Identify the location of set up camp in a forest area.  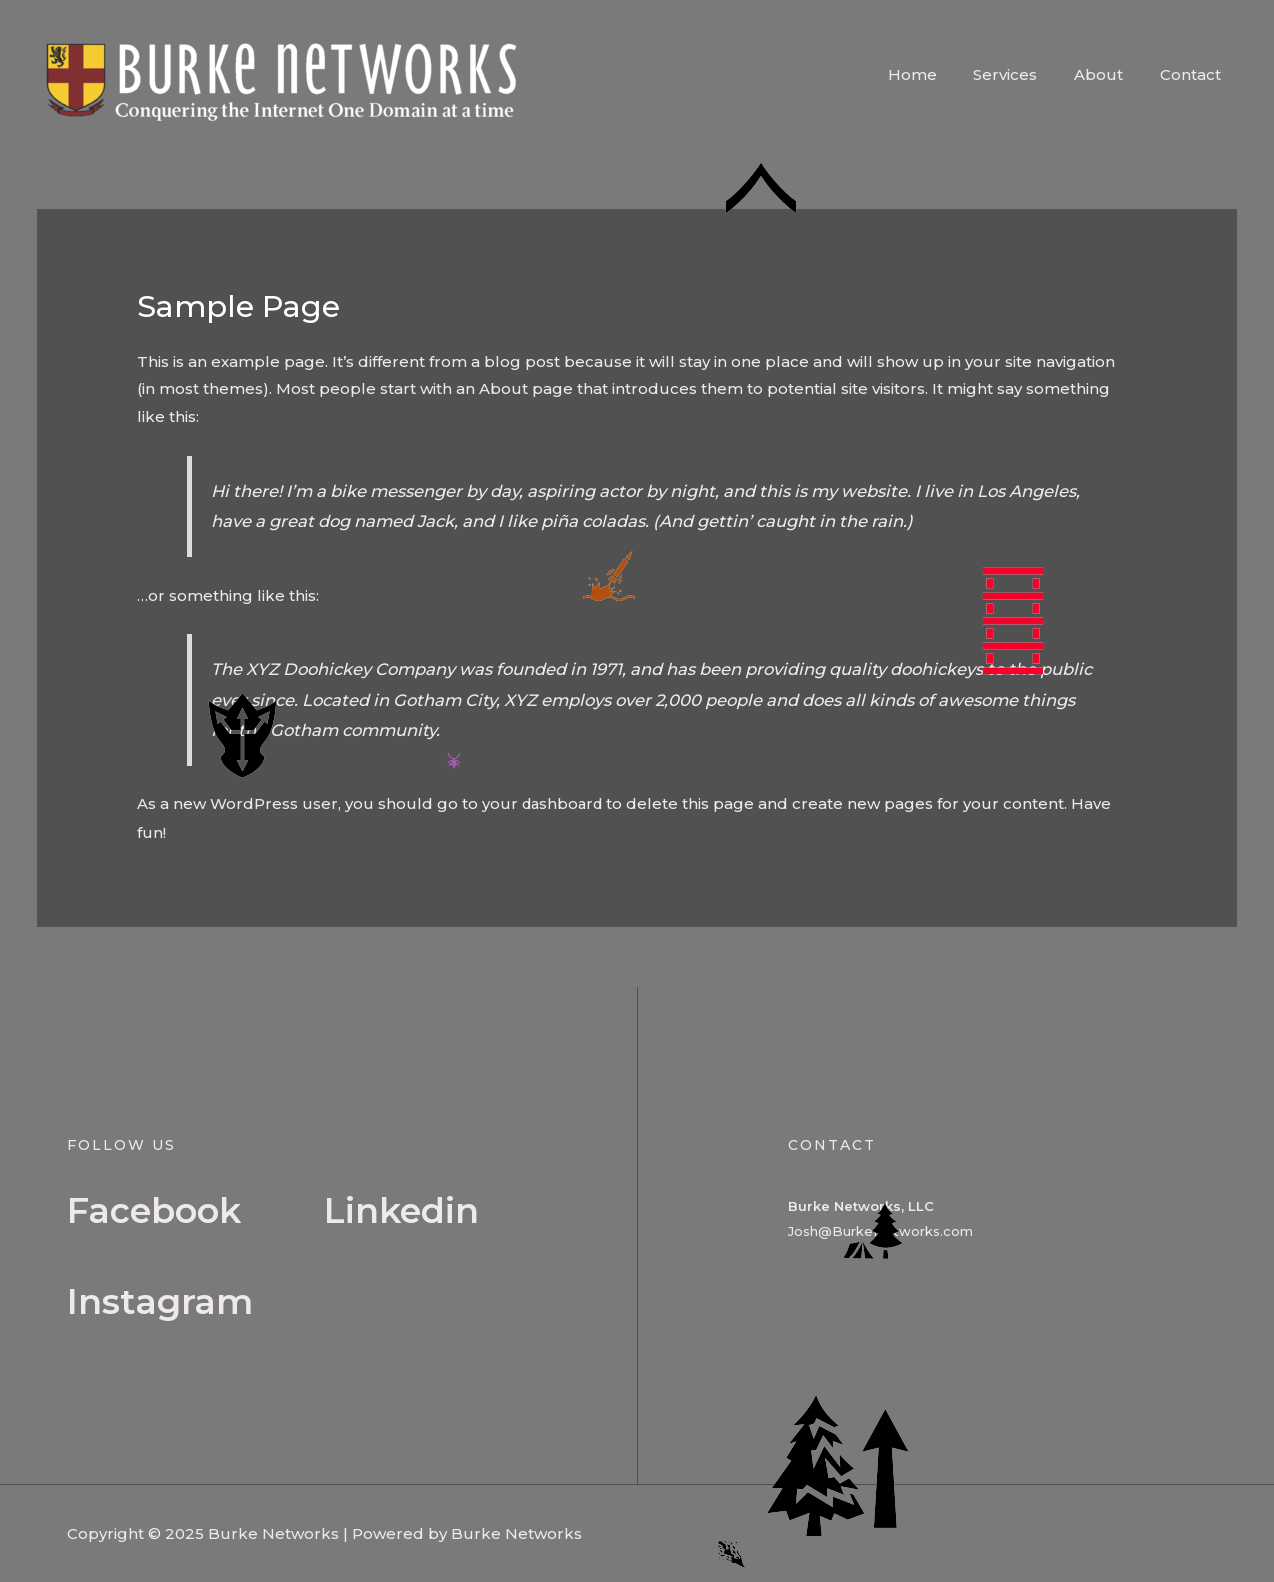
(873, 1231).